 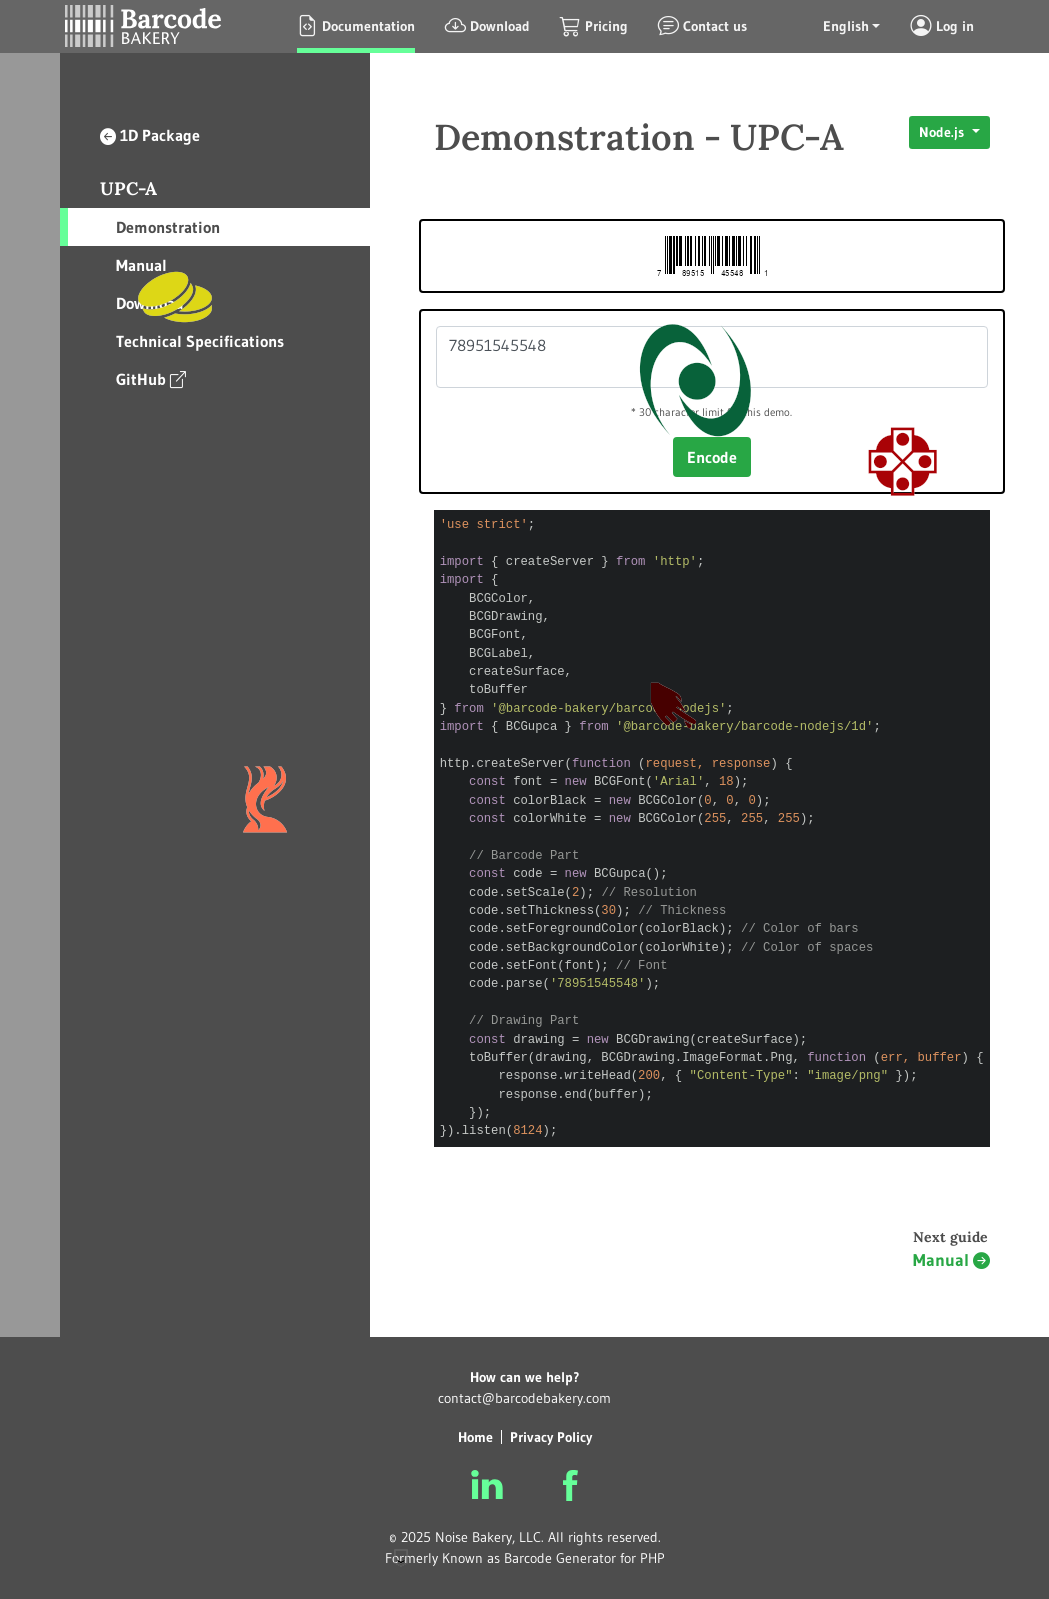 I want to click on indicates a magic or mystical item in inventory, so click(x=262, y=799).